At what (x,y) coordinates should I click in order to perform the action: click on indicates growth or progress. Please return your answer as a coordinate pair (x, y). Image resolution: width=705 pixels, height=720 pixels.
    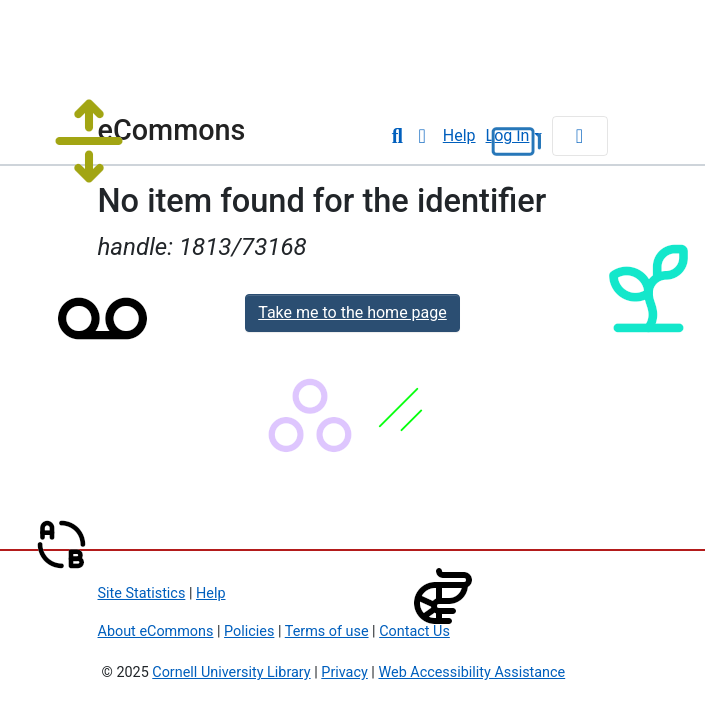
    Looking at the image, I should click on (648, 288).